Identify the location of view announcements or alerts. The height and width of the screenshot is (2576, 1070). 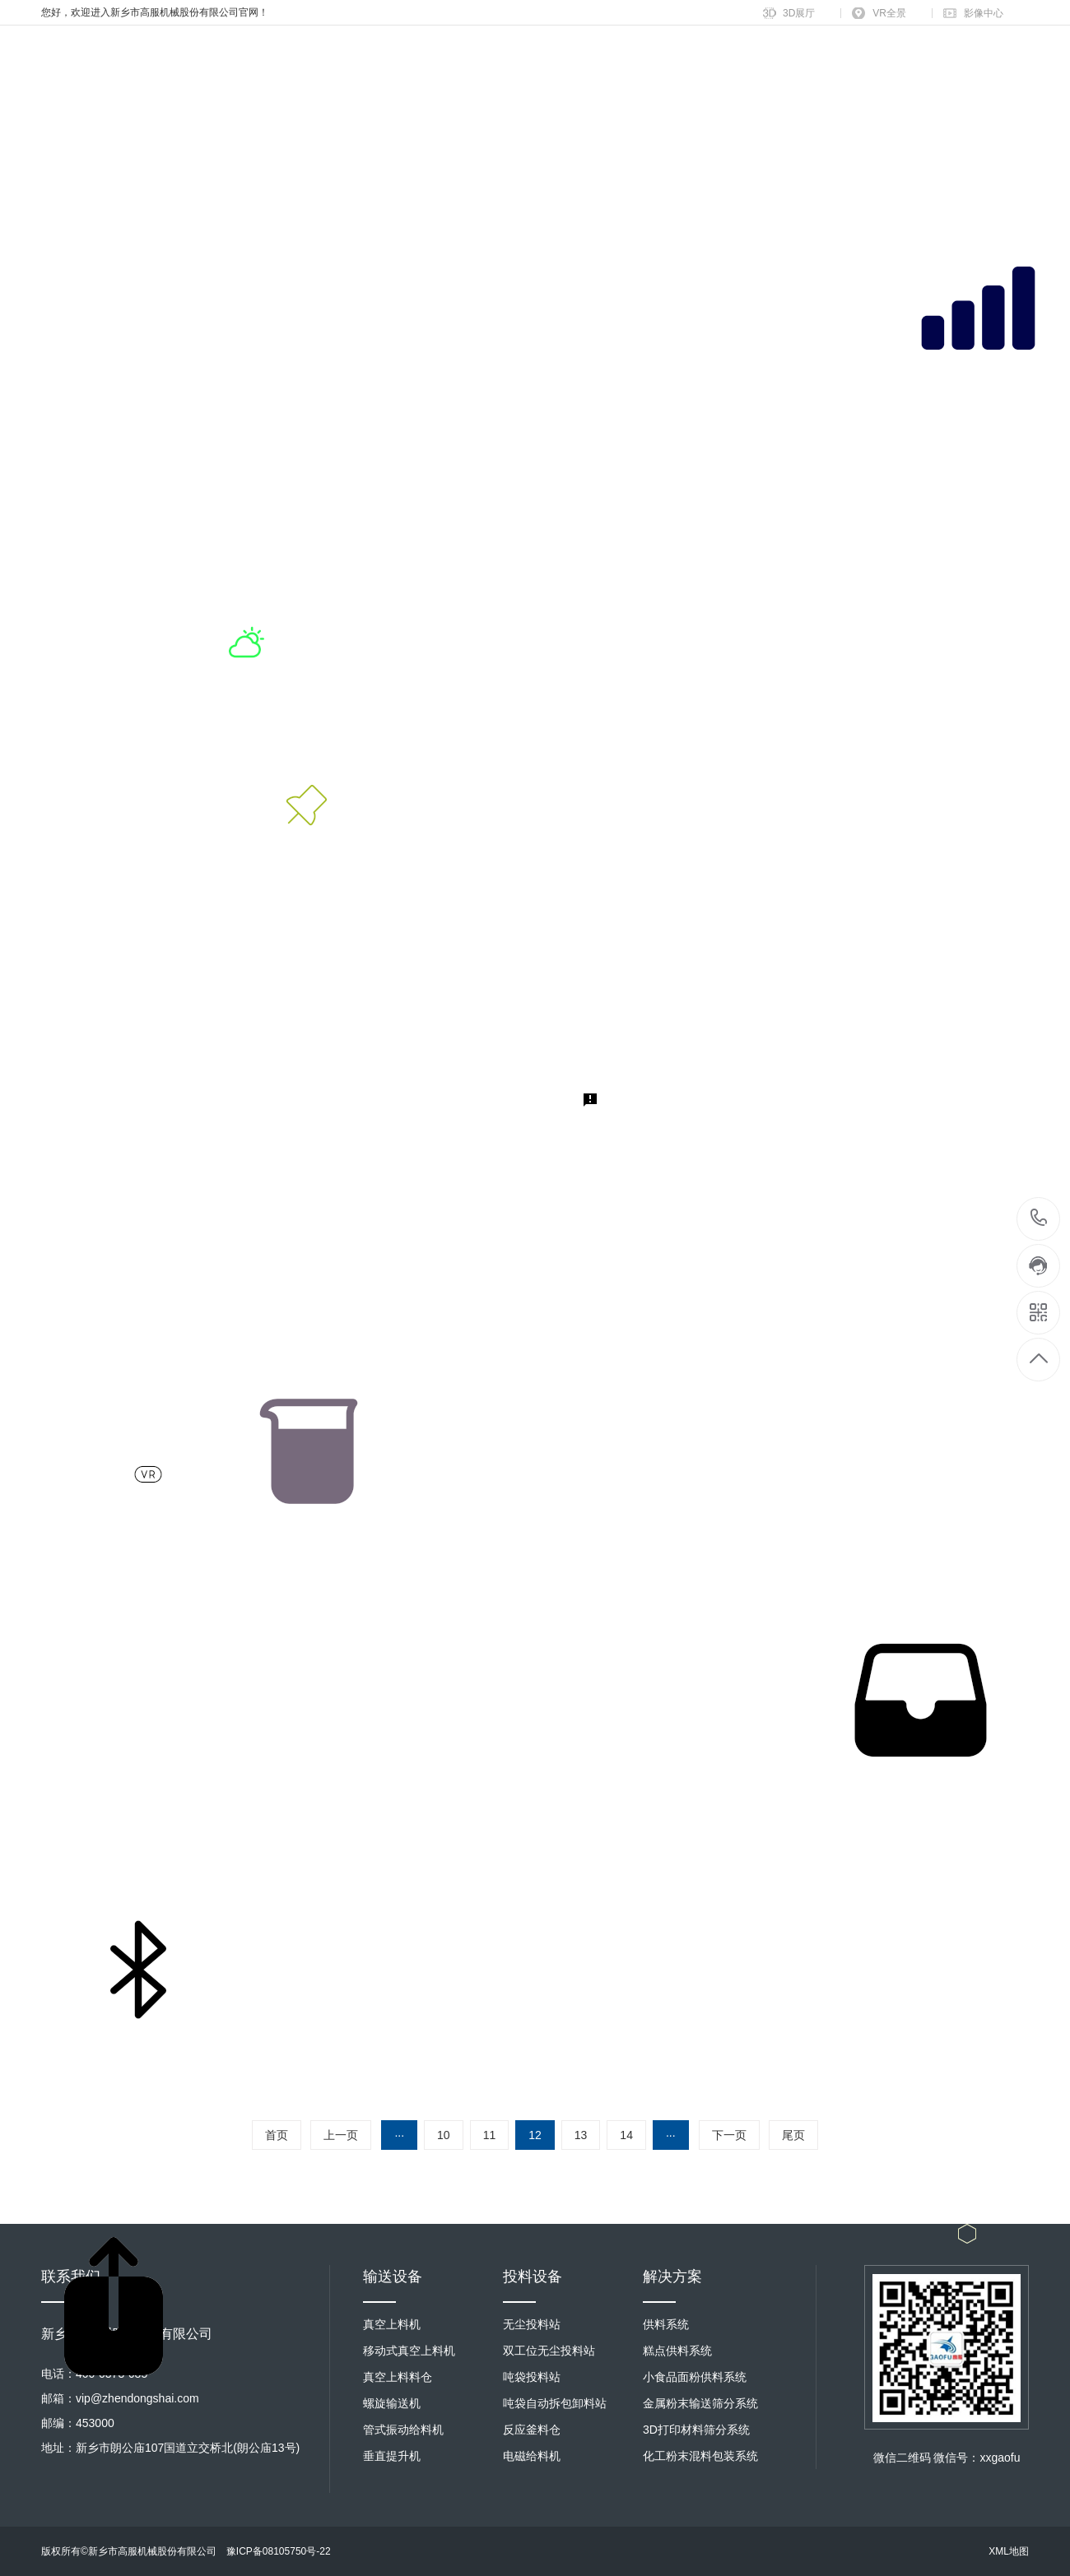
(590, 1100).